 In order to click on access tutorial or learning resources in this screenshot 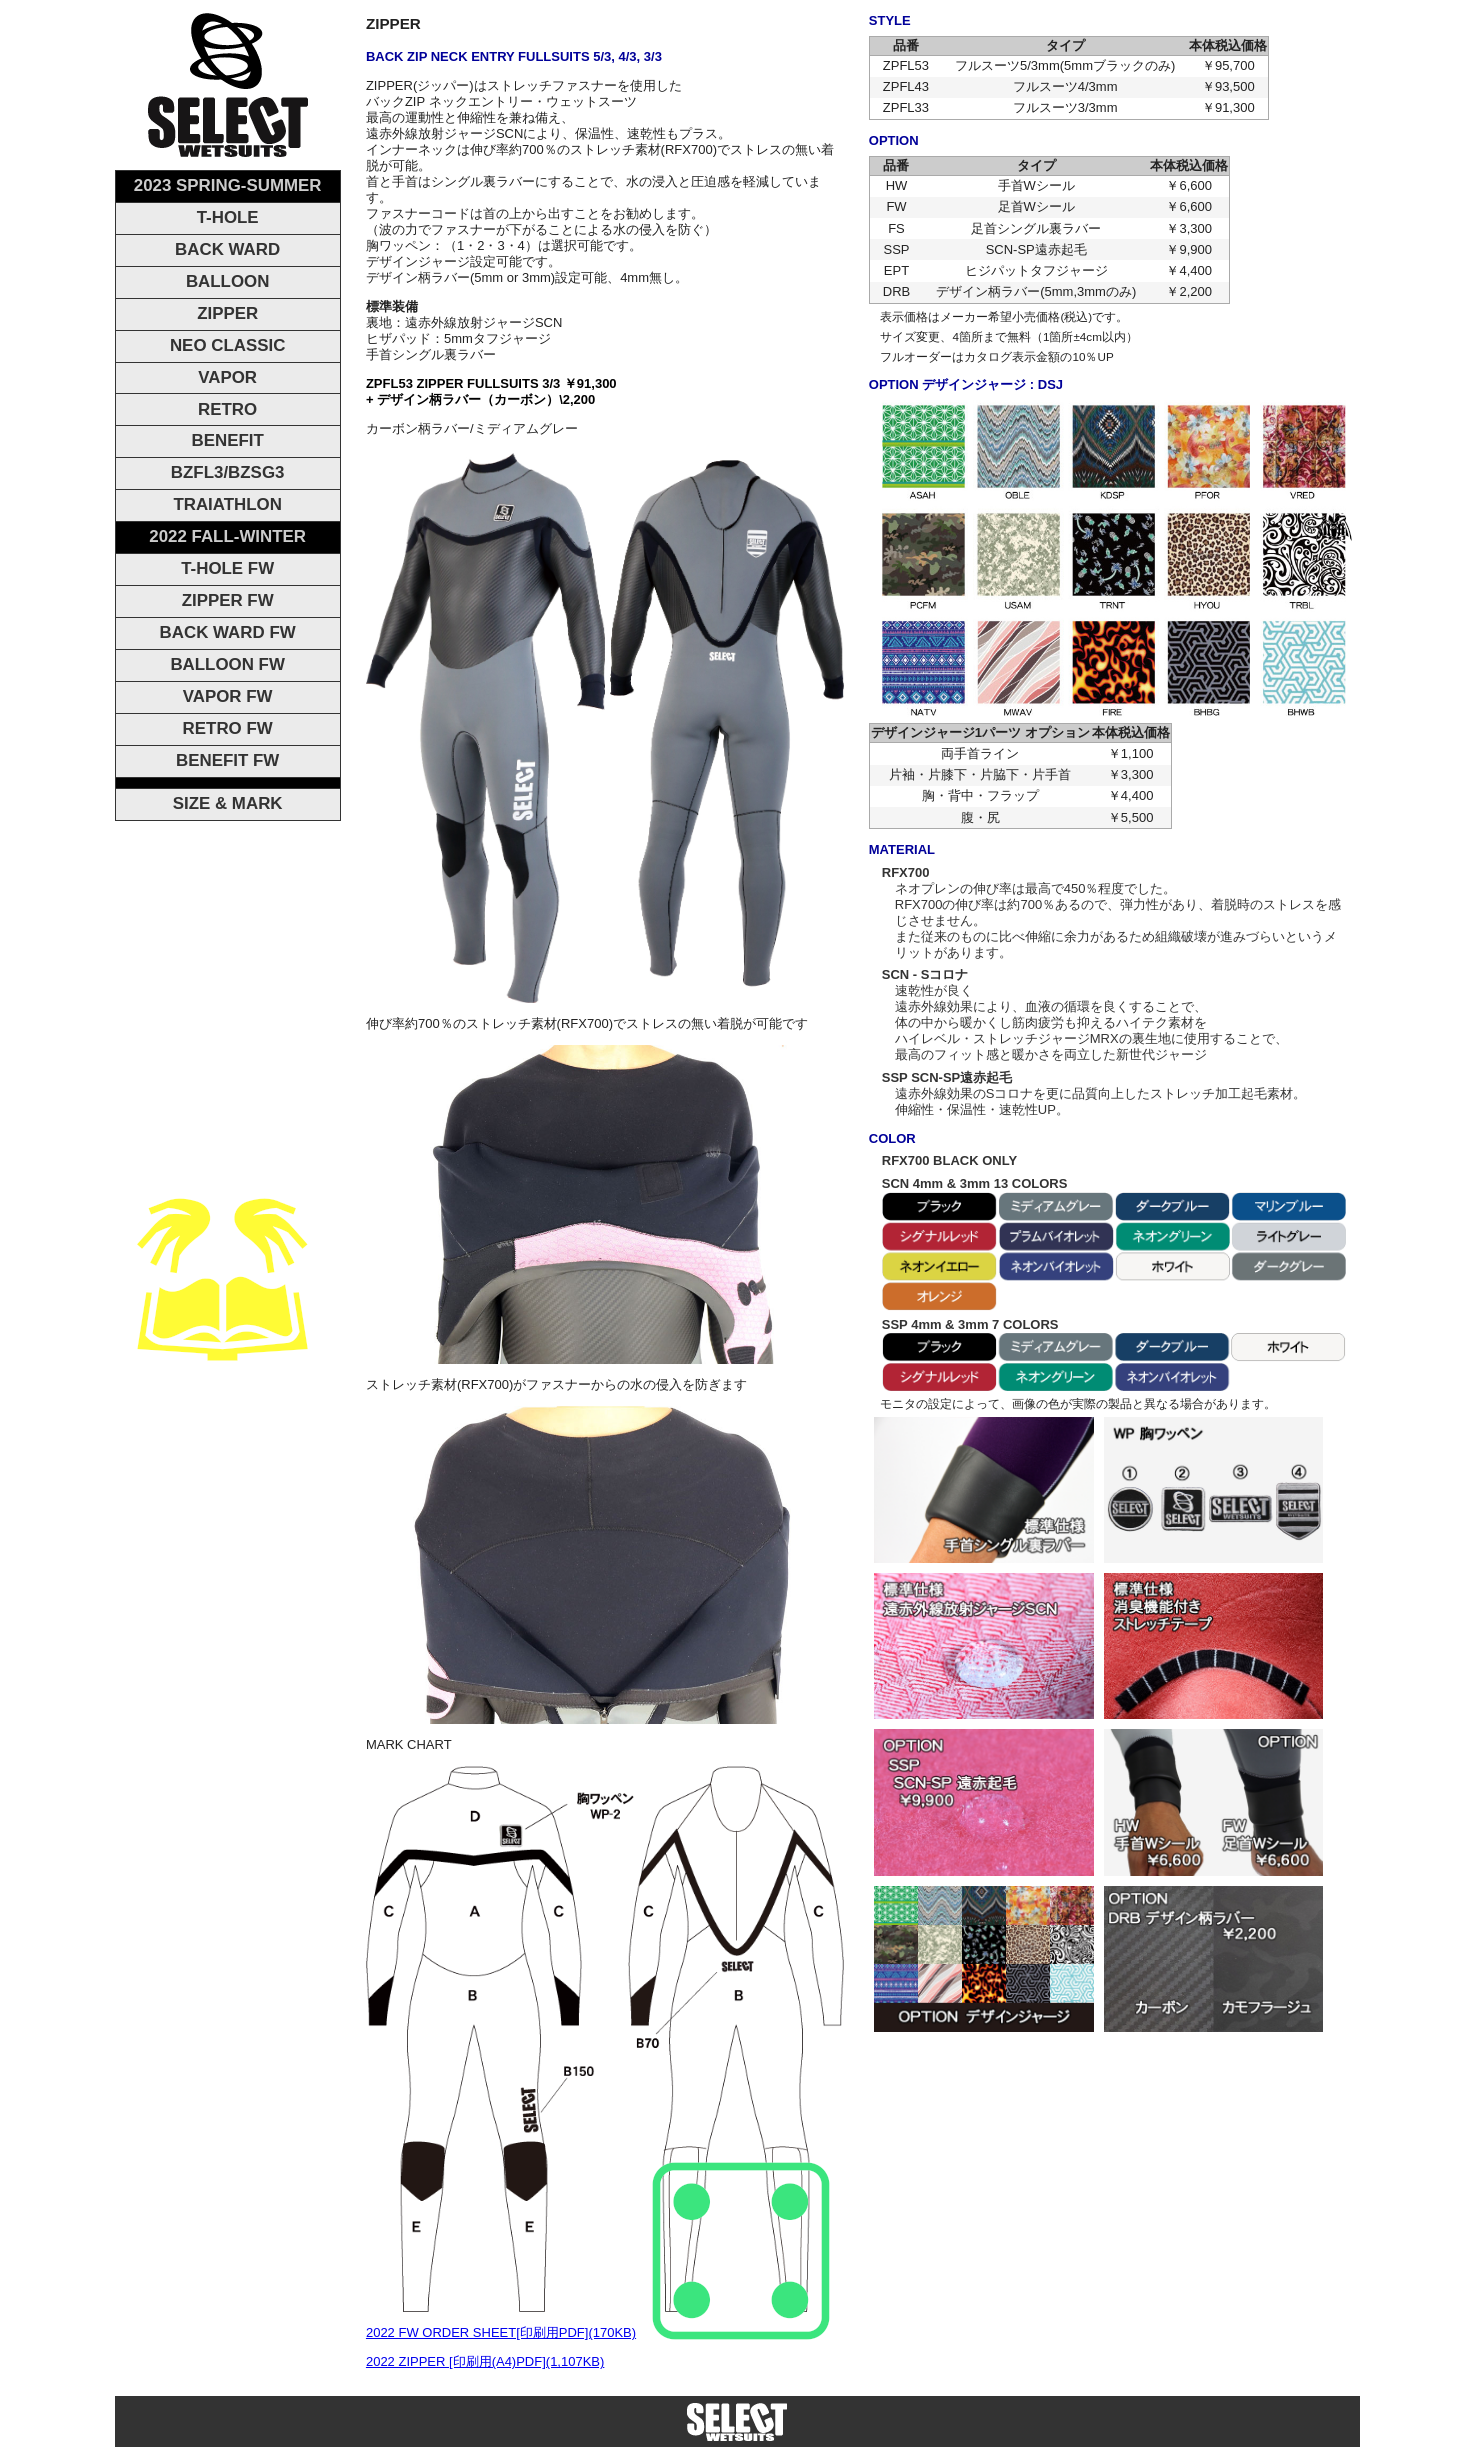, I will do `click(222, 1284)`.